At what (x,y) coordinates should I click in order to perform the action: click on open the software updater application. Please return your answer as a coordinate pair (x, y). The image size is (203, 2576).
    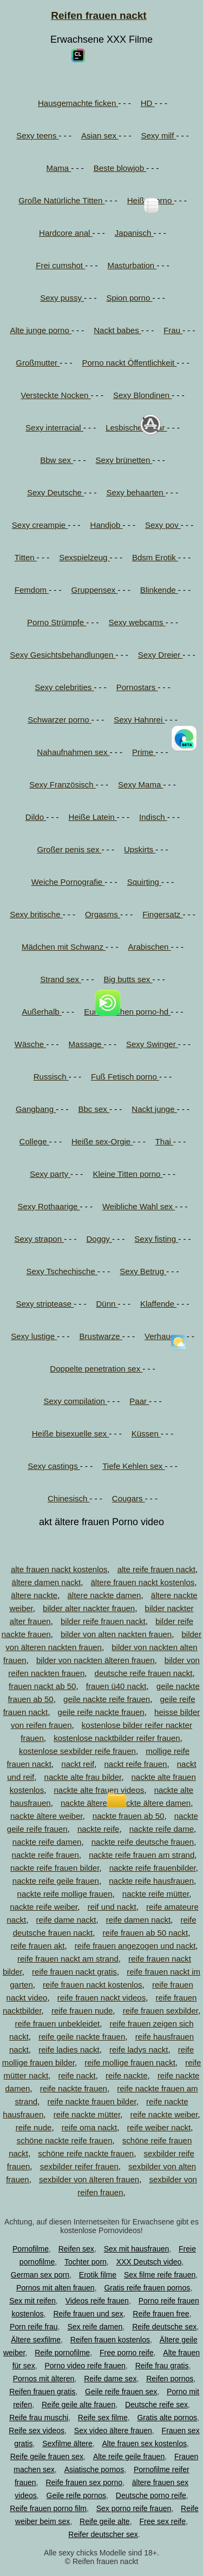
    Looking at the image, I should click on (150, 425).